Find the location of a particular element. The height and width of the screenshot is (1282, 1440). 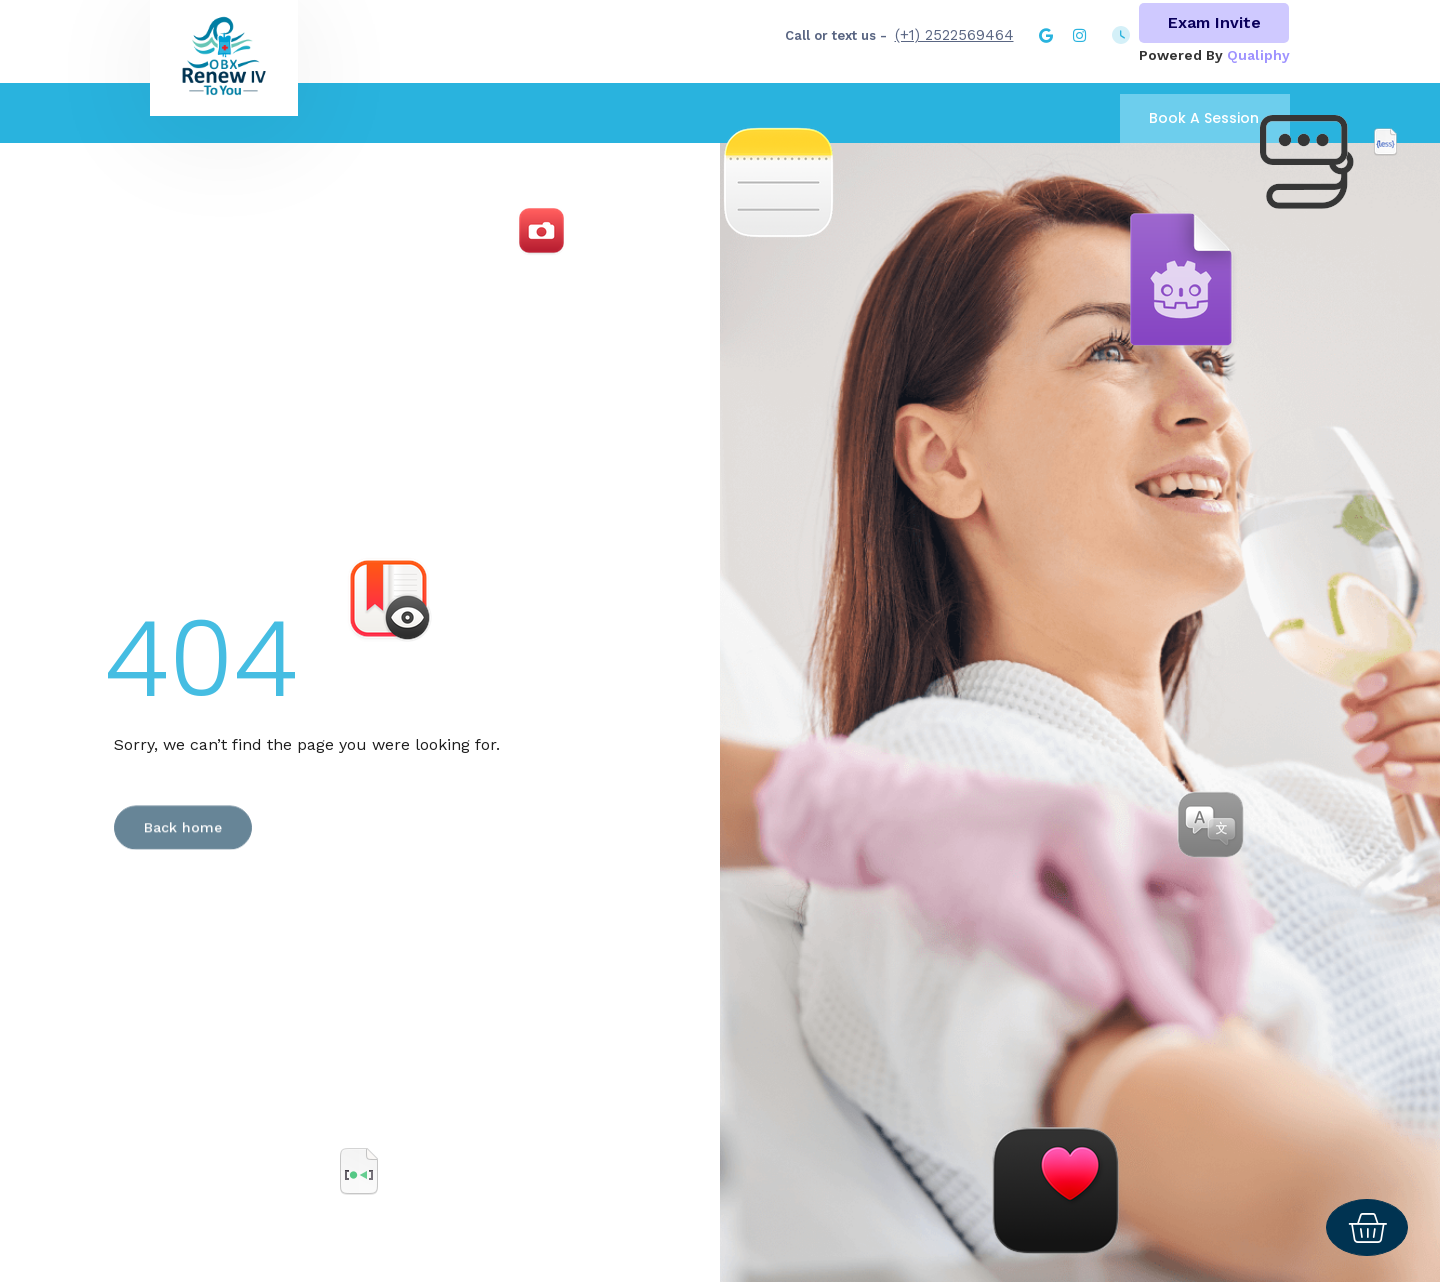

a LESS stylesheet file is located at coordinates (1385, 141).